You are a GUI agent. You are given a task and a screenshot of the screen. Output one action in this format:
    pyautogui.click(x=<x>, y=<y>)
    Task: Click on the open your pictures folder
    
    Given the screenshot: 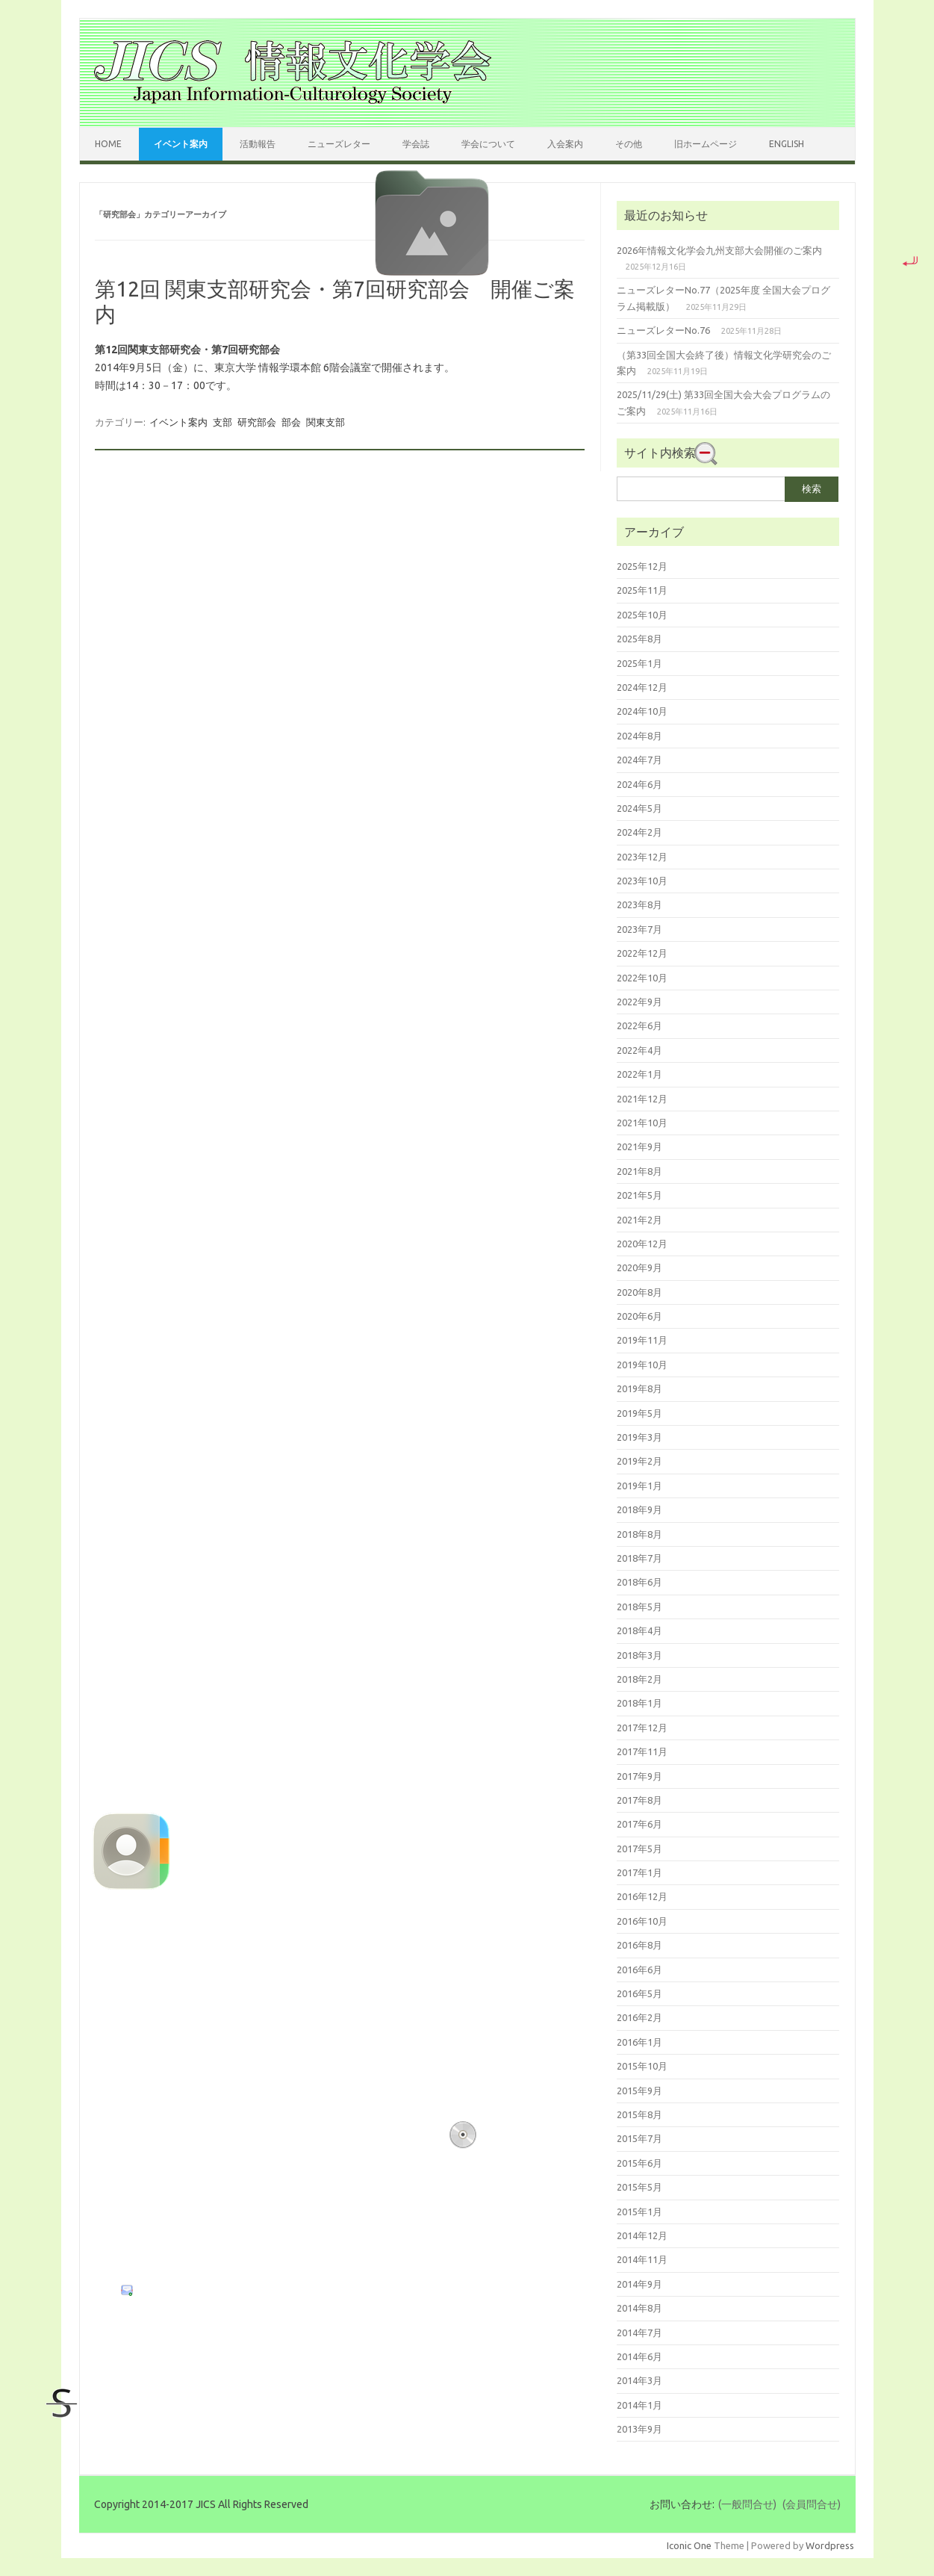 What is the action you would take?
    pyautogui.click(x=432, y=223)
    